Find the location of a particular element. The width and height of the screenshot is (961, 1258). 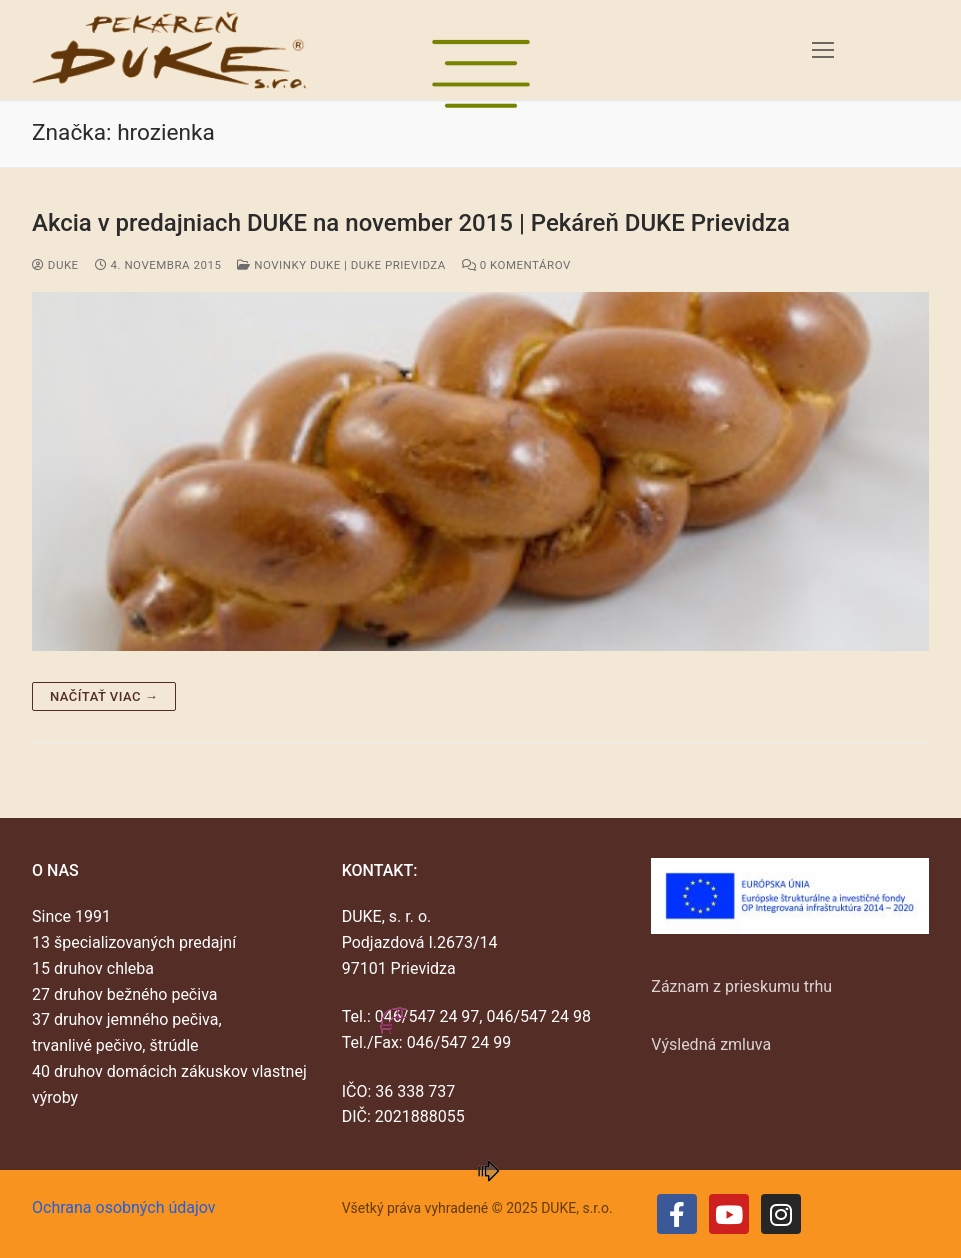

skip forward or advance to next item is located at coordinates (488, 1171).